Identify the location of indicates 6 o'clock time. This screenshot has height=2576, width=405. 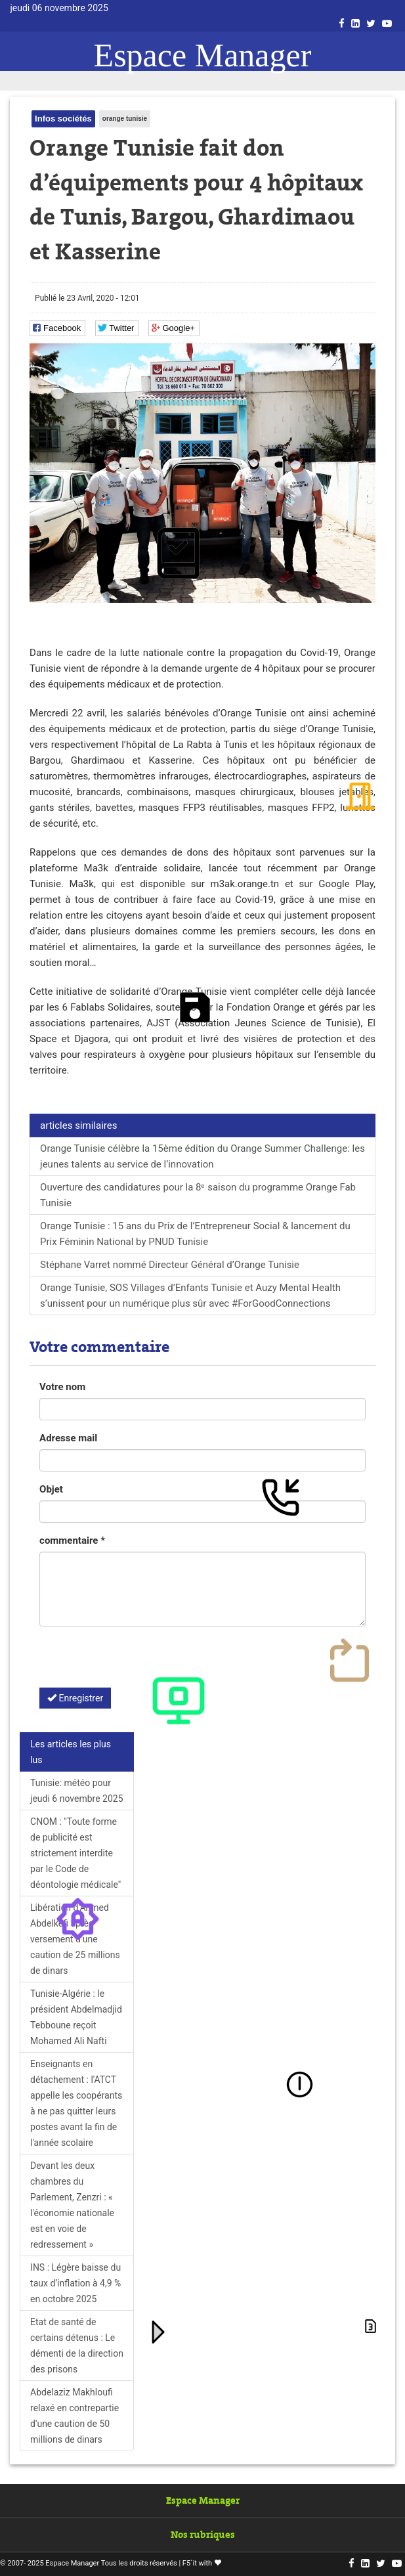
(299, 2084).